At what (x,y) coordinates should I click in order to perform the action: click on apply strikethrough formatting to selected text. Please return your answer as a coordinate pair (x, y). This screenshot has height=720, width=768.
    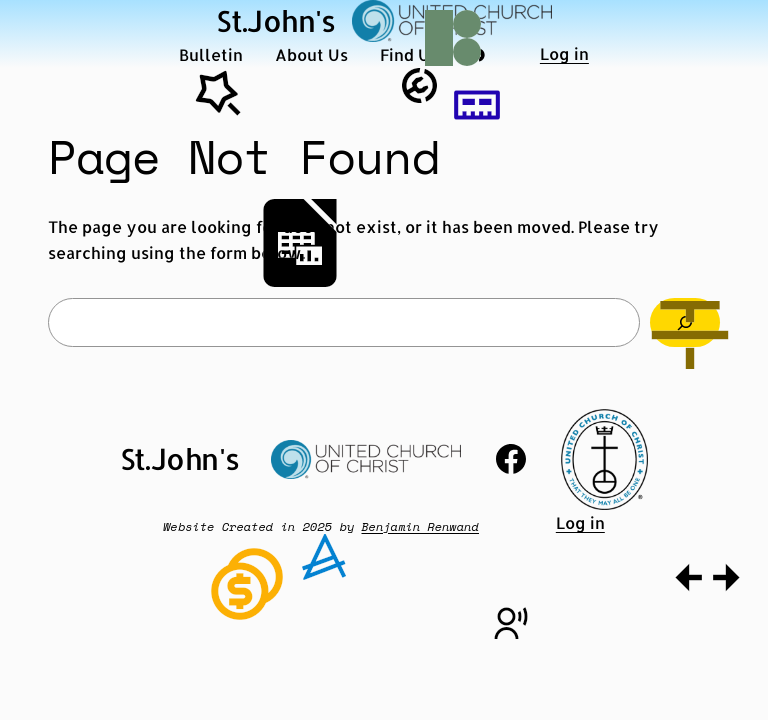
    Looking at the image, I should click on (690, 335).